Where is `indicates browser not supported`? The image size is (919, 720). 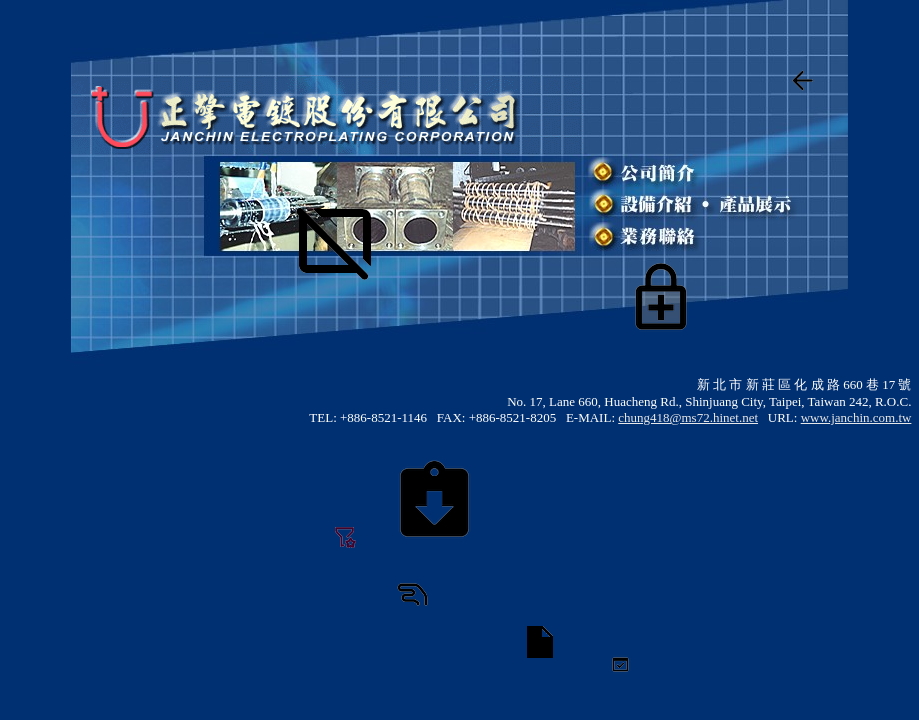 indicates browser not supported is located at coordinates (335, 241).